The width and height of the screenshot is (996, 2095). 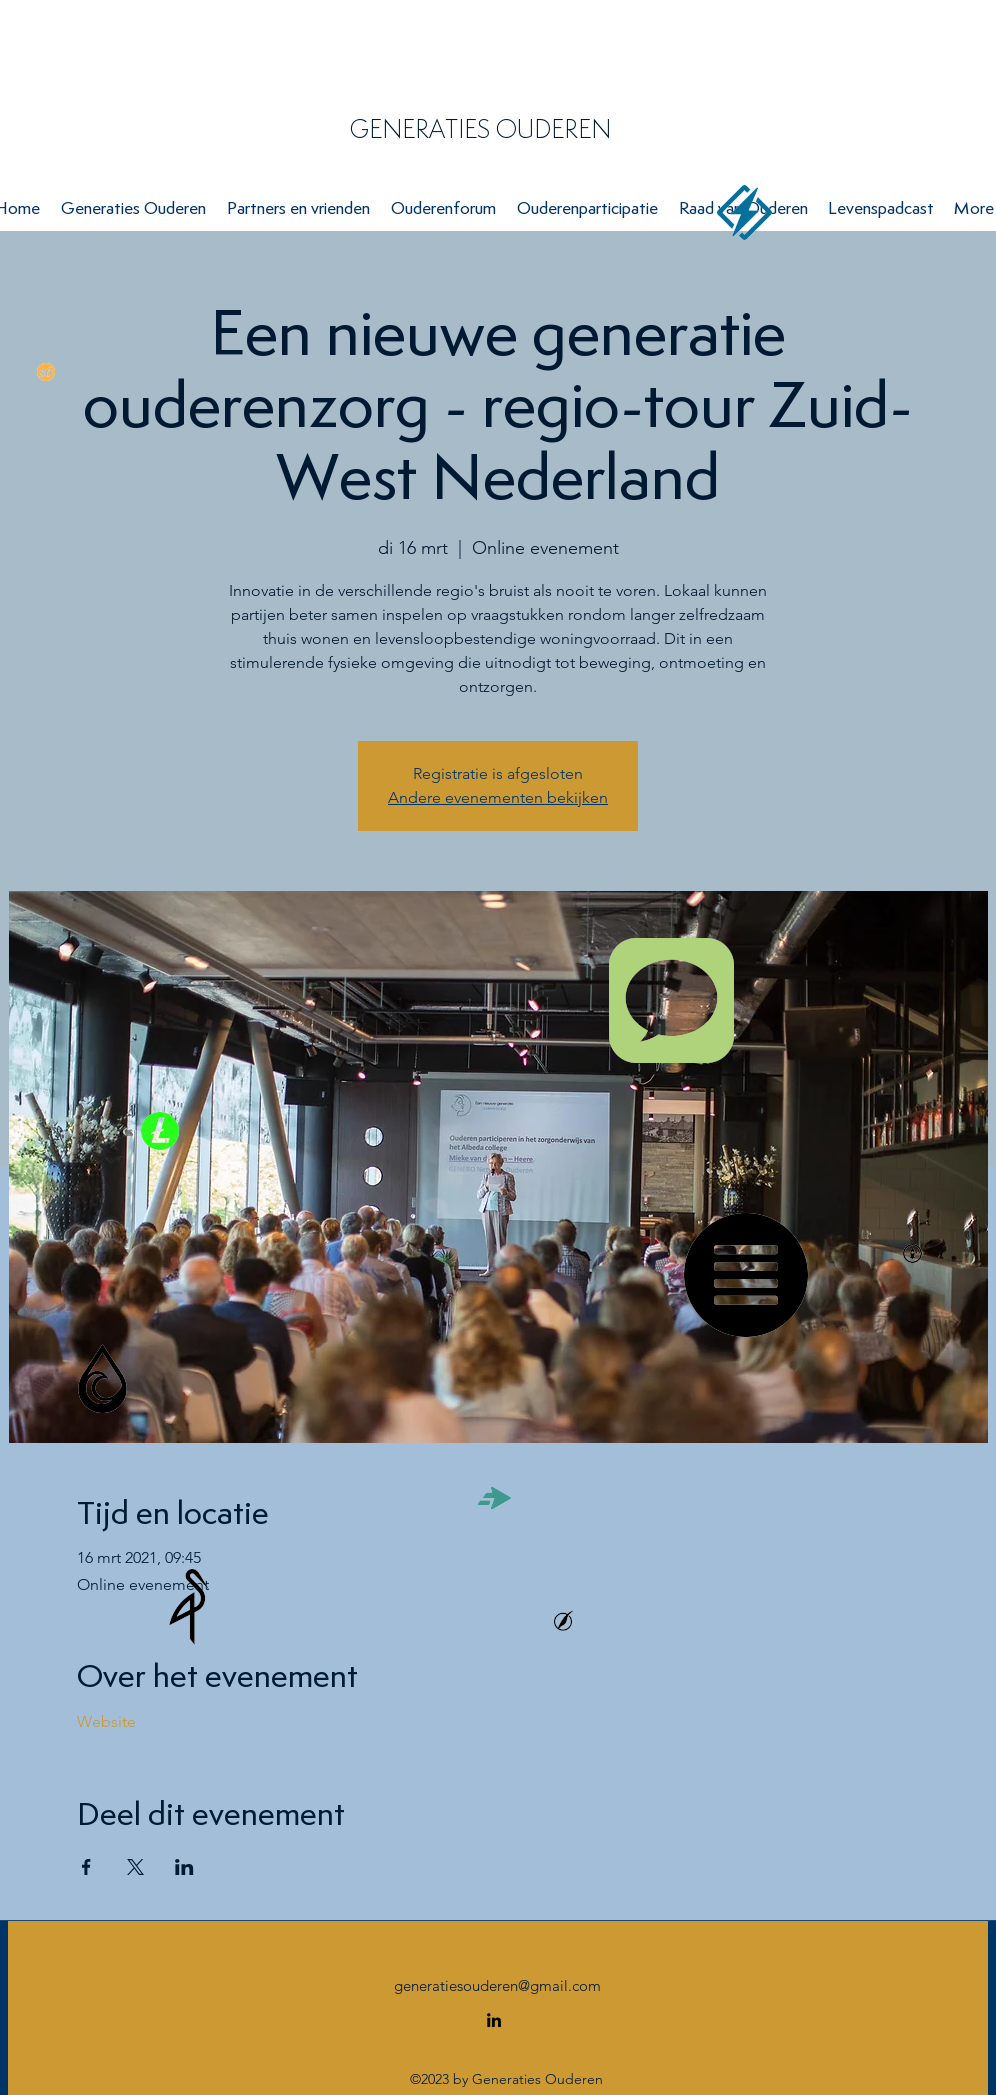 What do you see at coordinates (189, 1607) in the screenshot?
I see `minio object storage service logo` at bounding box center [189, 1607].